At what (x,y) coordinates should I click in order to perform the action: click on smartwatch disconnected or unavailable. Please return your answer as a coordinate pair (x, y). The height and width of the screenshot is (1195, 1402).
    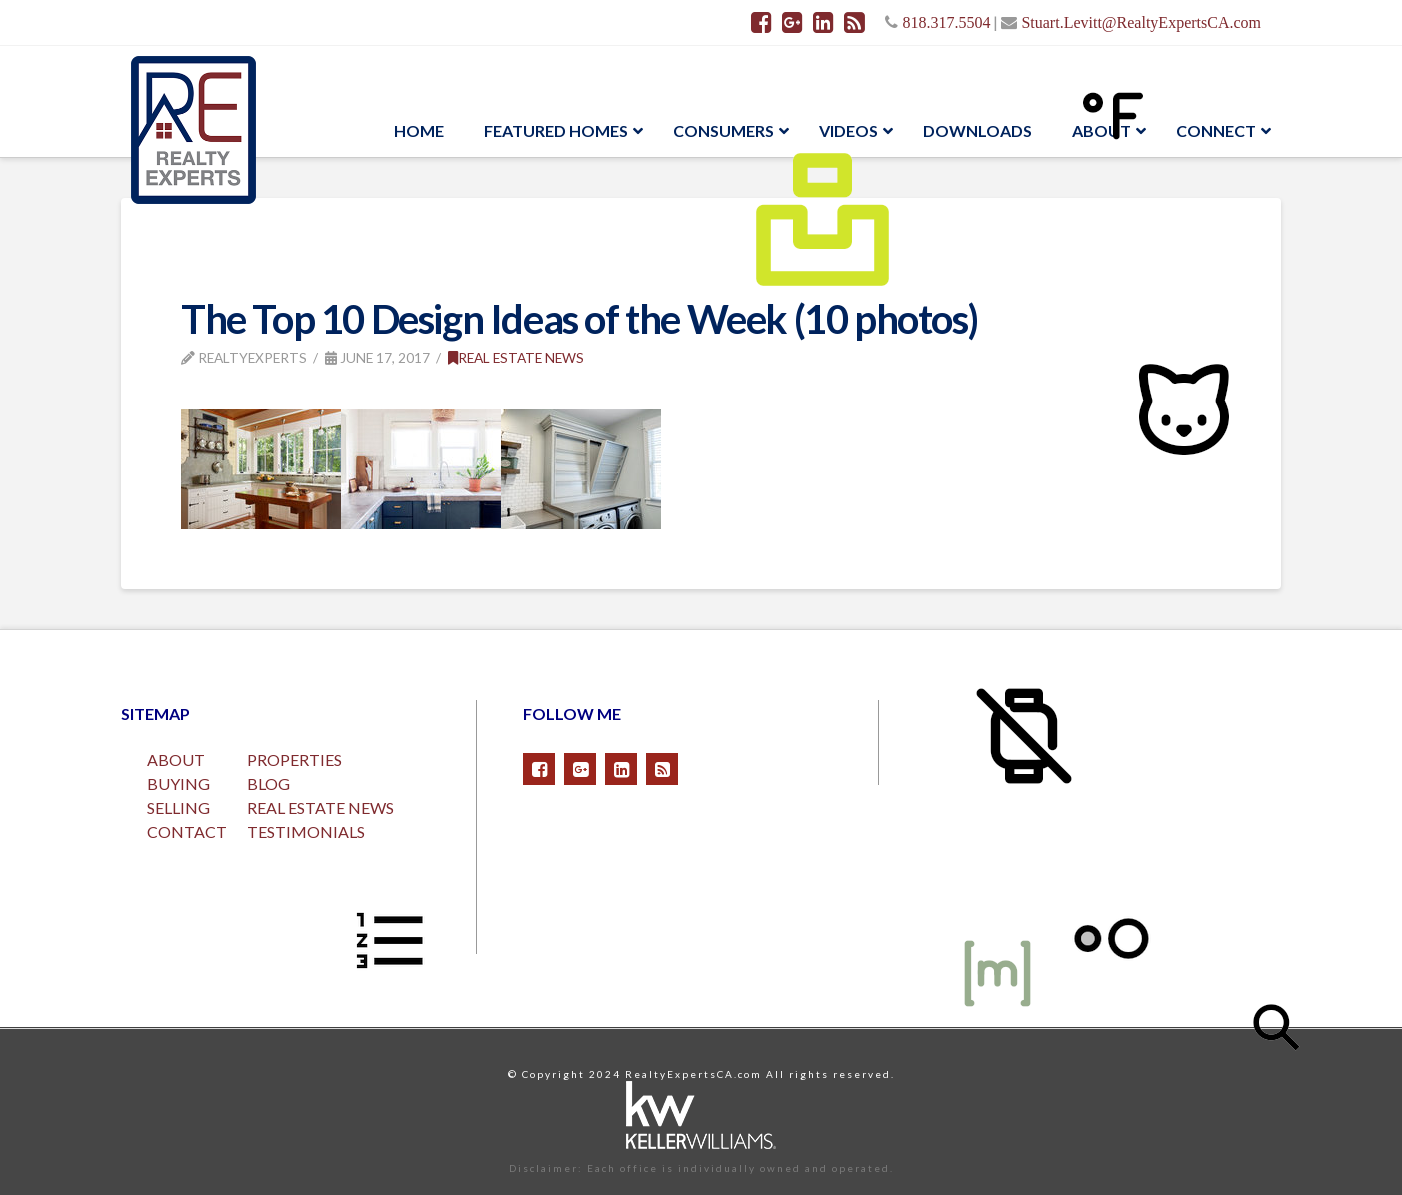
    Looking at the image, I should click on (1024, 736).